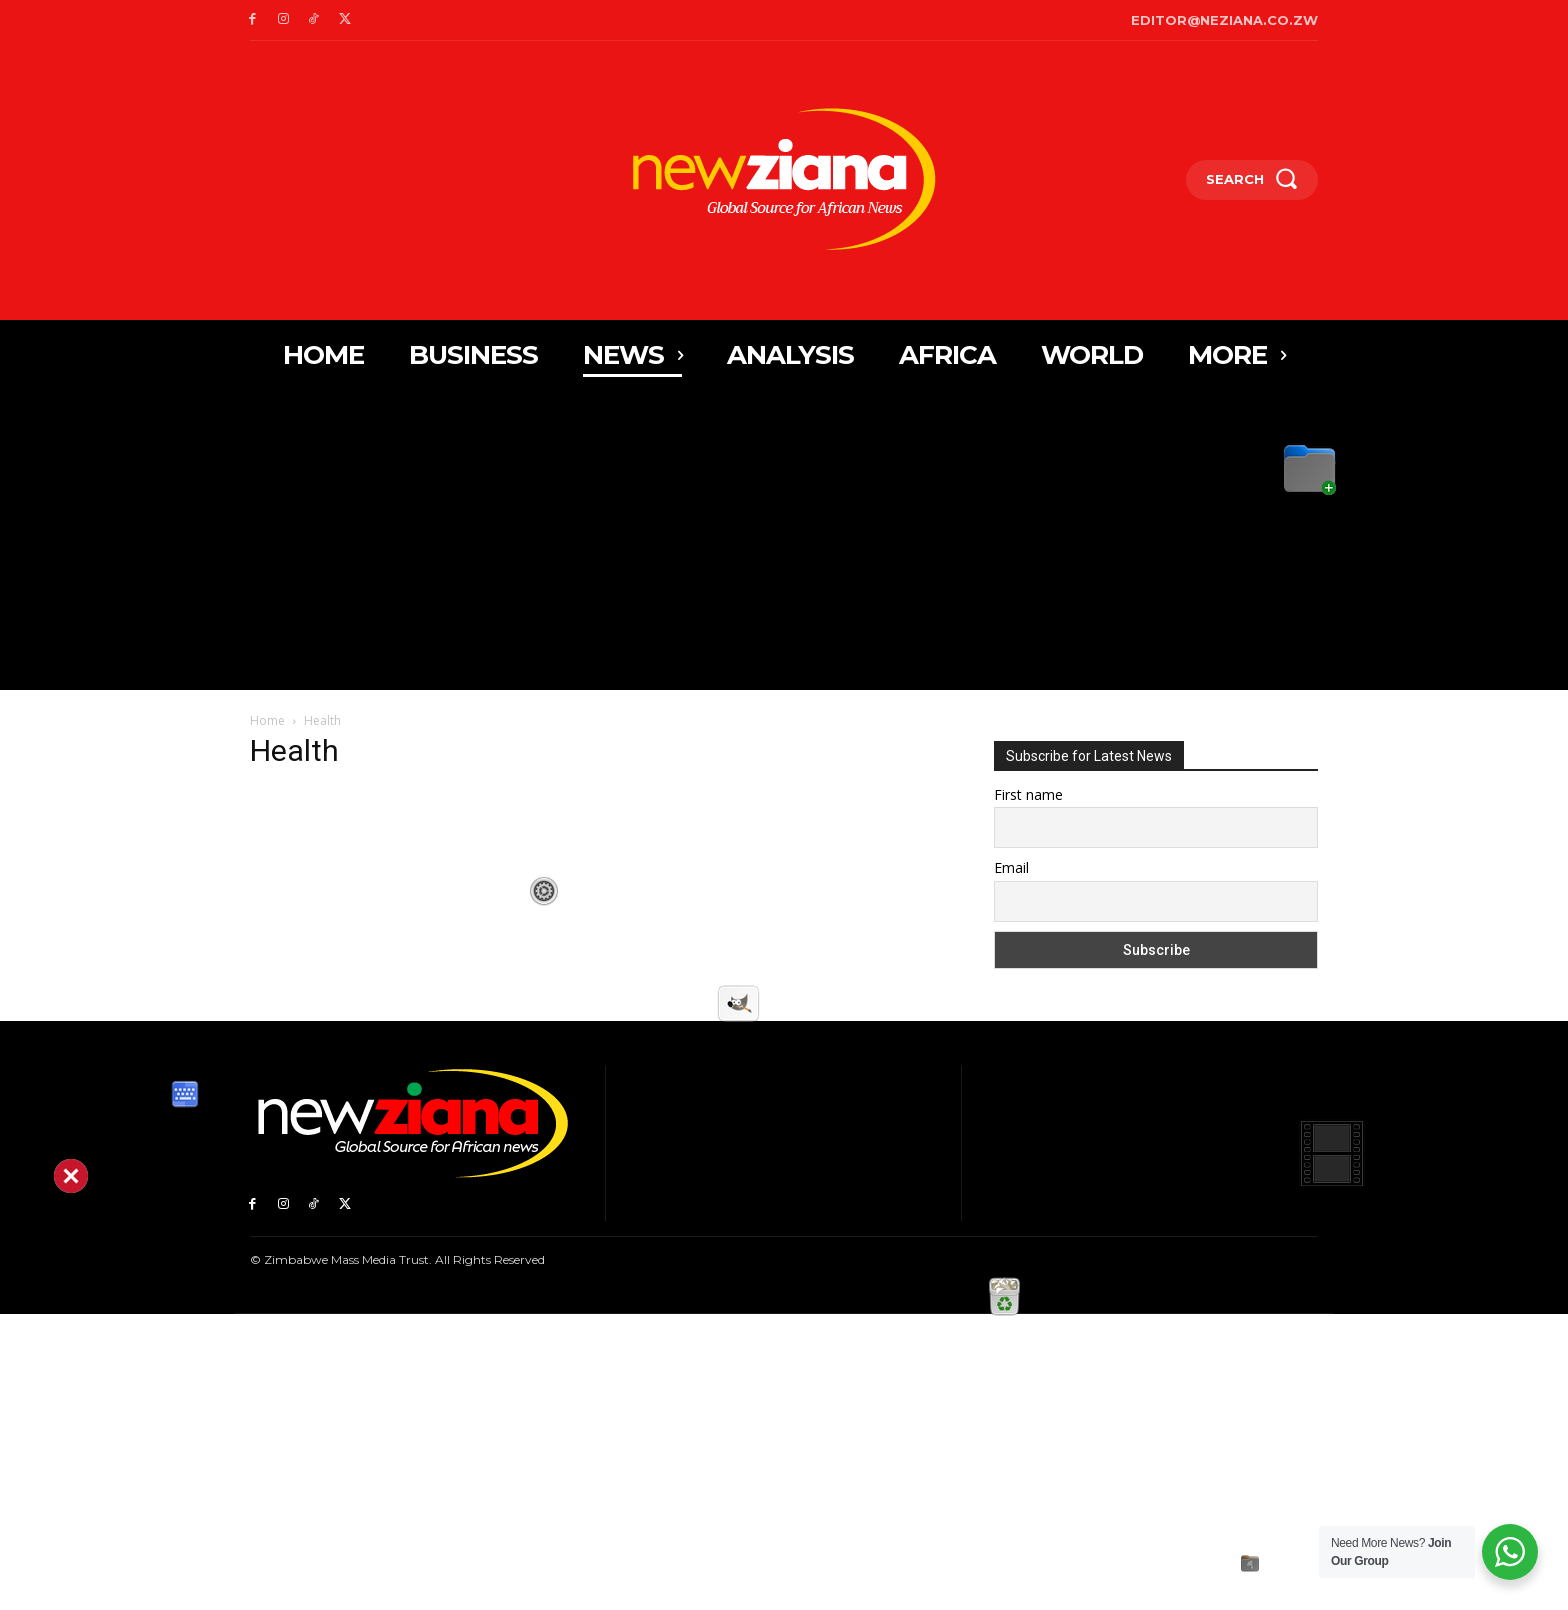 This screenshot has height=1610, width=1568. I want to click on open insync cloud sync folder, so click(1250, 1563).